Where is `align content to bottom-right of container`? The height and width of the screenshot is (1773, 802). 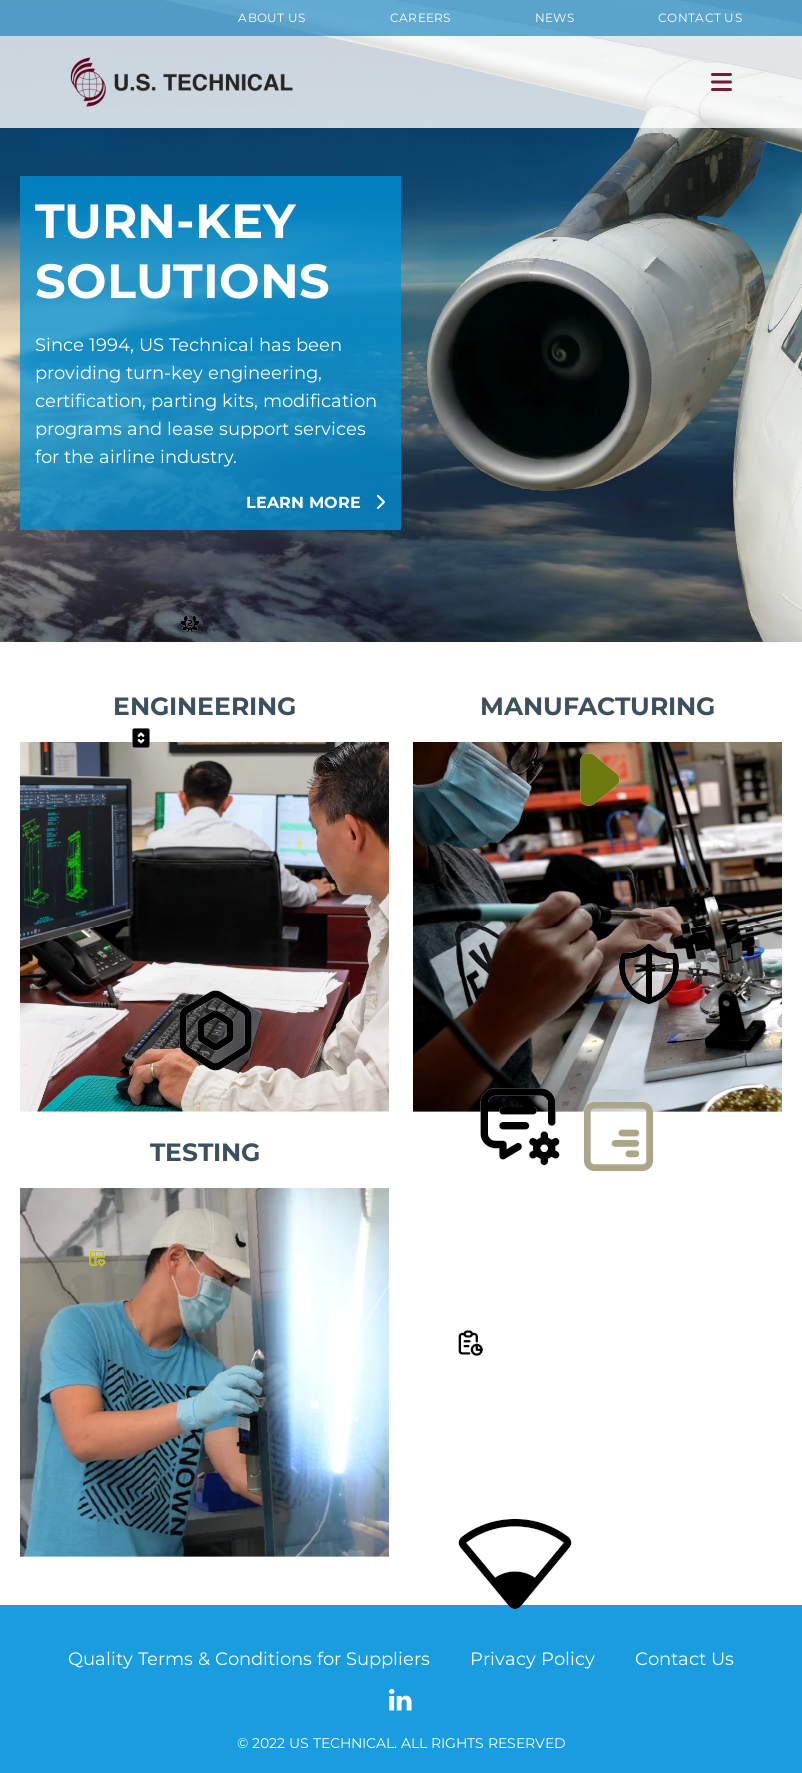 align content to bottom-right of container is located at coordinates (618, 1136).